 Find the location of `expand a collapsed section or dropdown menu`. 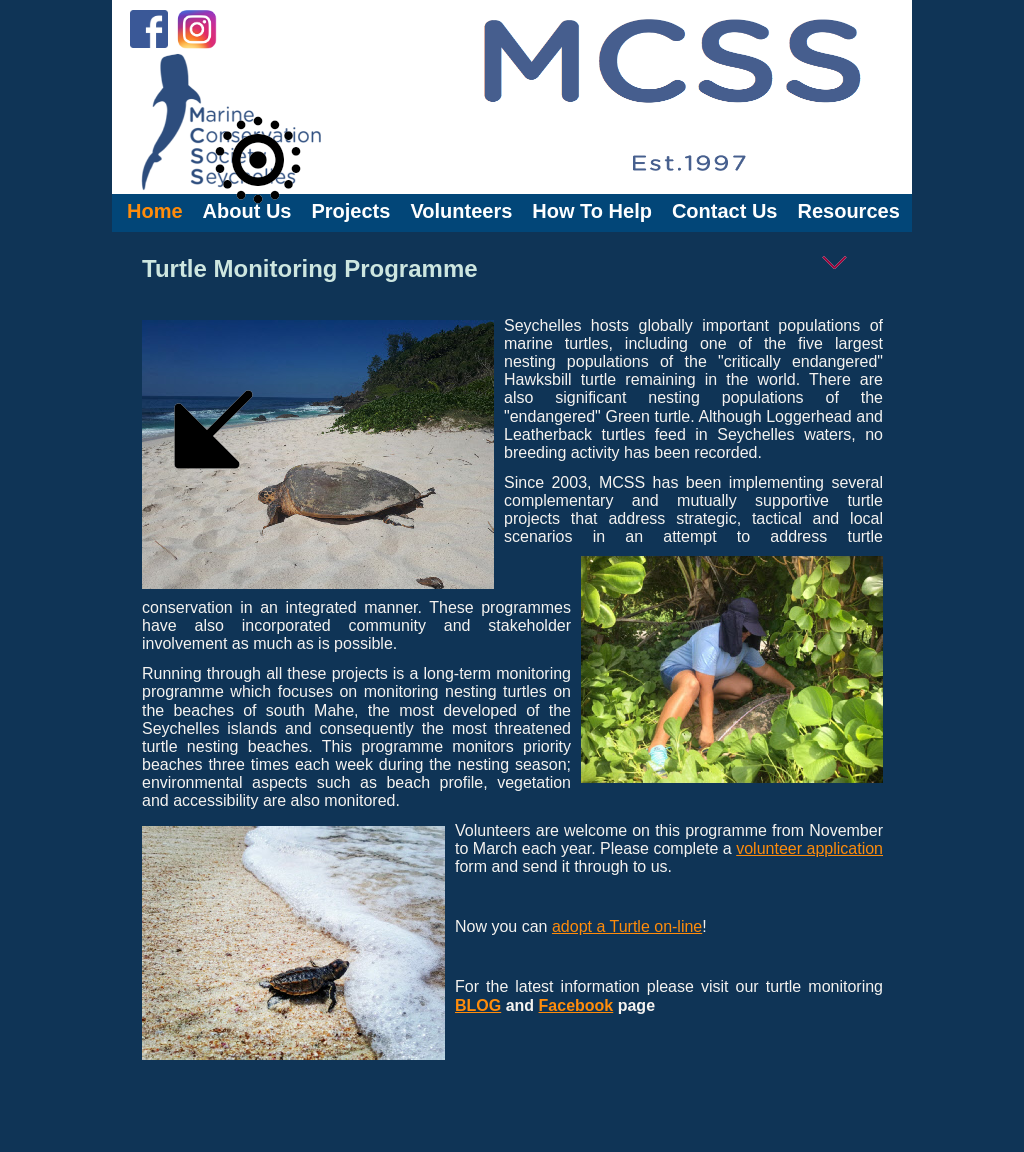

expand a collapsed section or dropdown menu is located at coordinates (834, 261).